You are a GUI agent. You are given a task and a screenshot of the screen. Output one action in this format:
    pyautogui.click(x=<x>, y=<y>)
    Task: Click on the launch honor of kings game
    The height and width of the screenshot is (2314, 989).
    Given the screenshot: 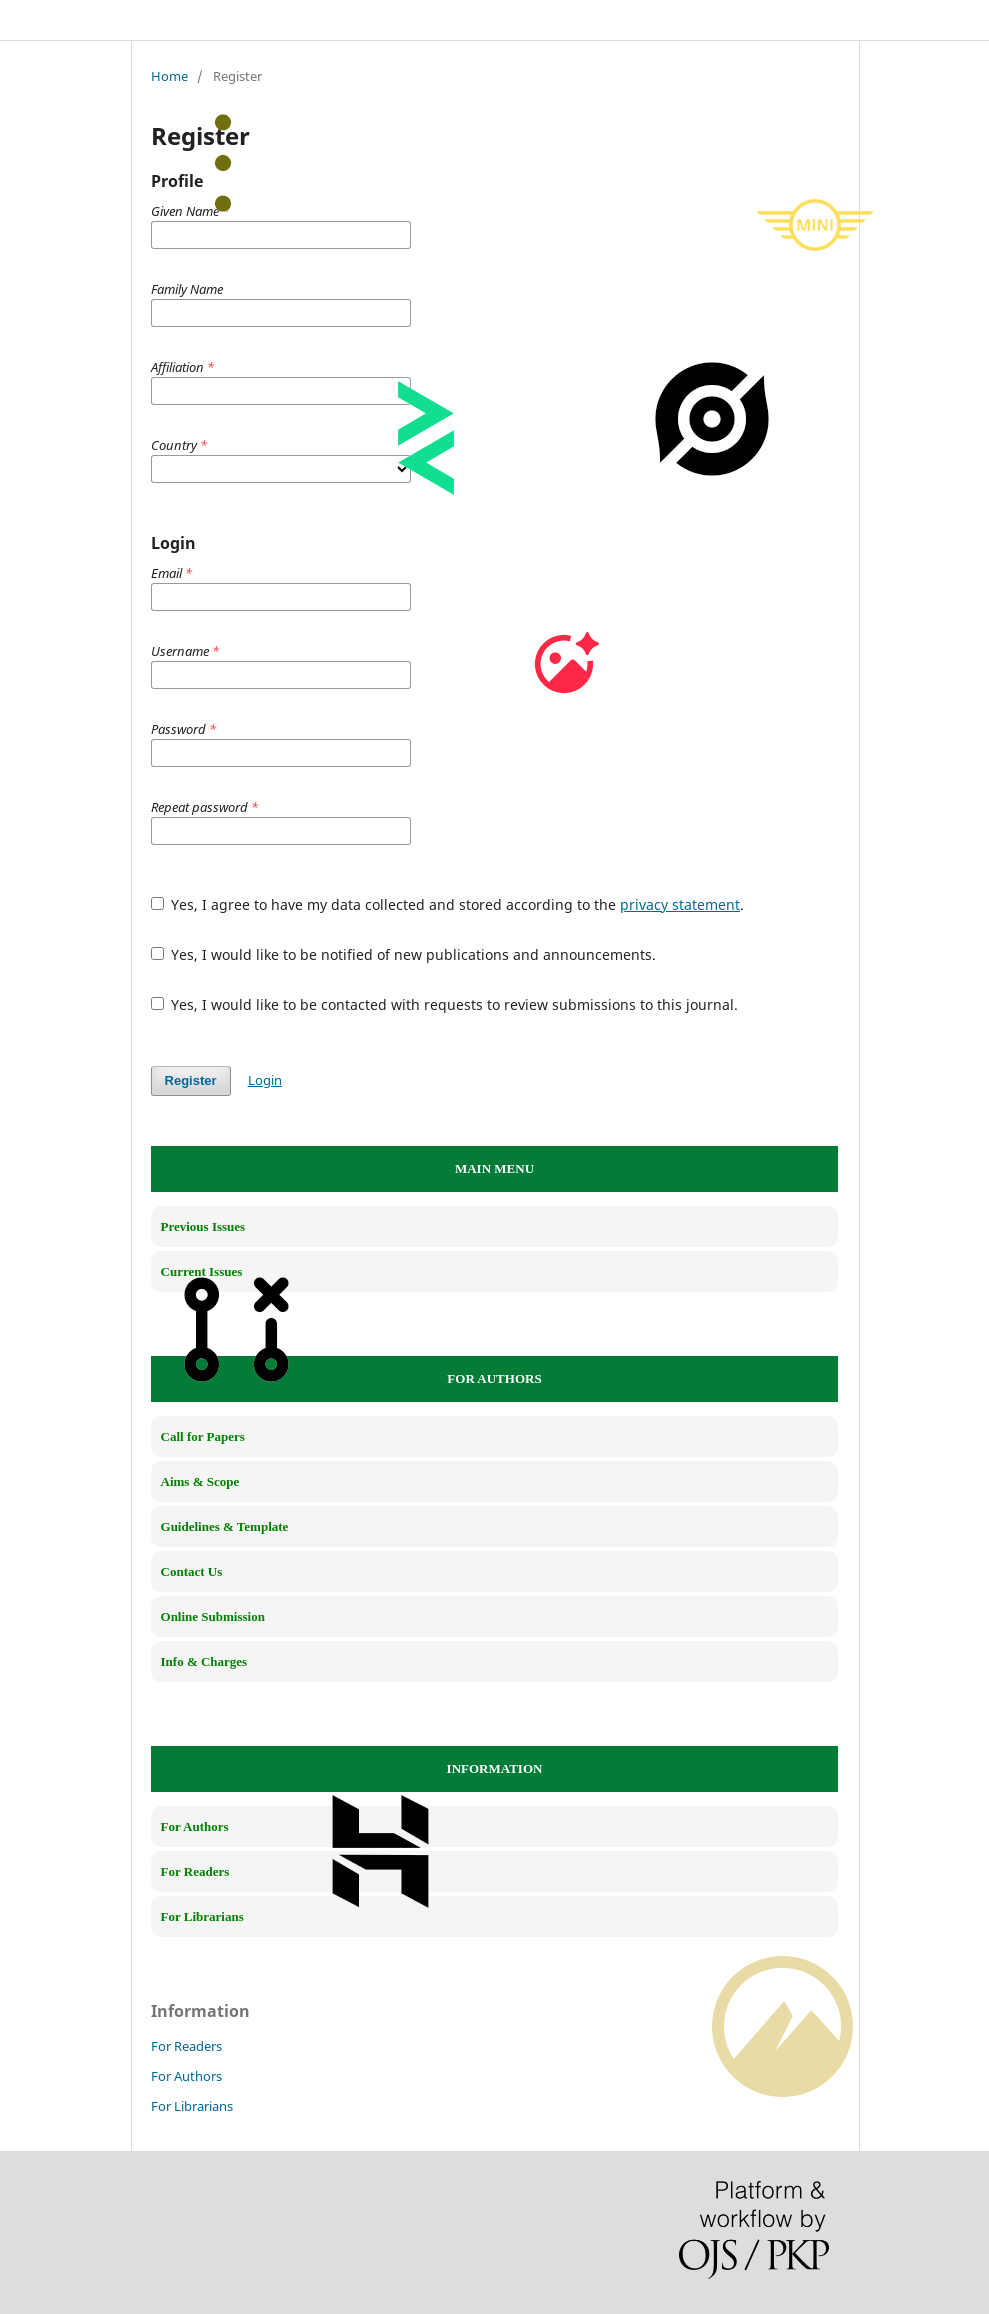 What is the action you would take?
    pyautogui.click(x=712, y=419)
    